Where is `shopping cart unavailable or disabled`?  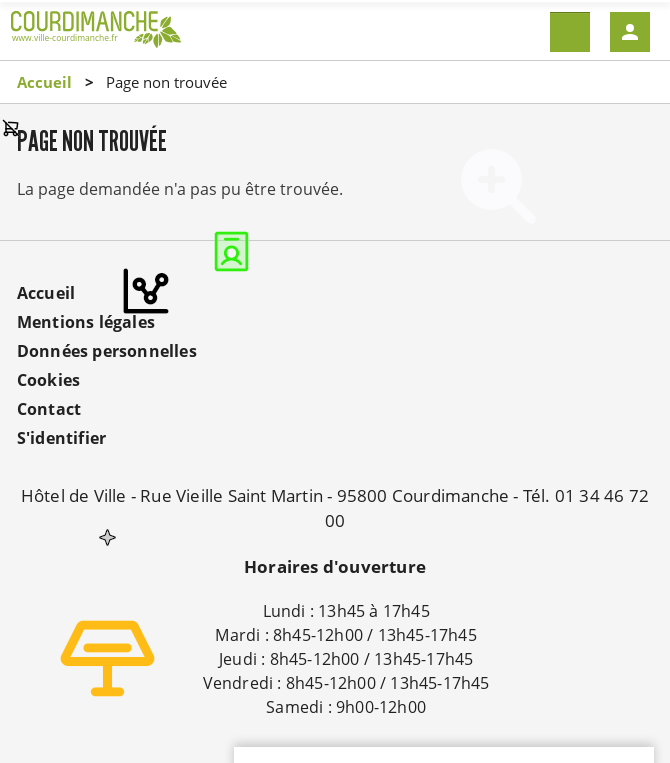
shopping cart unavailable or disabled is located at coordinates (11, 128).